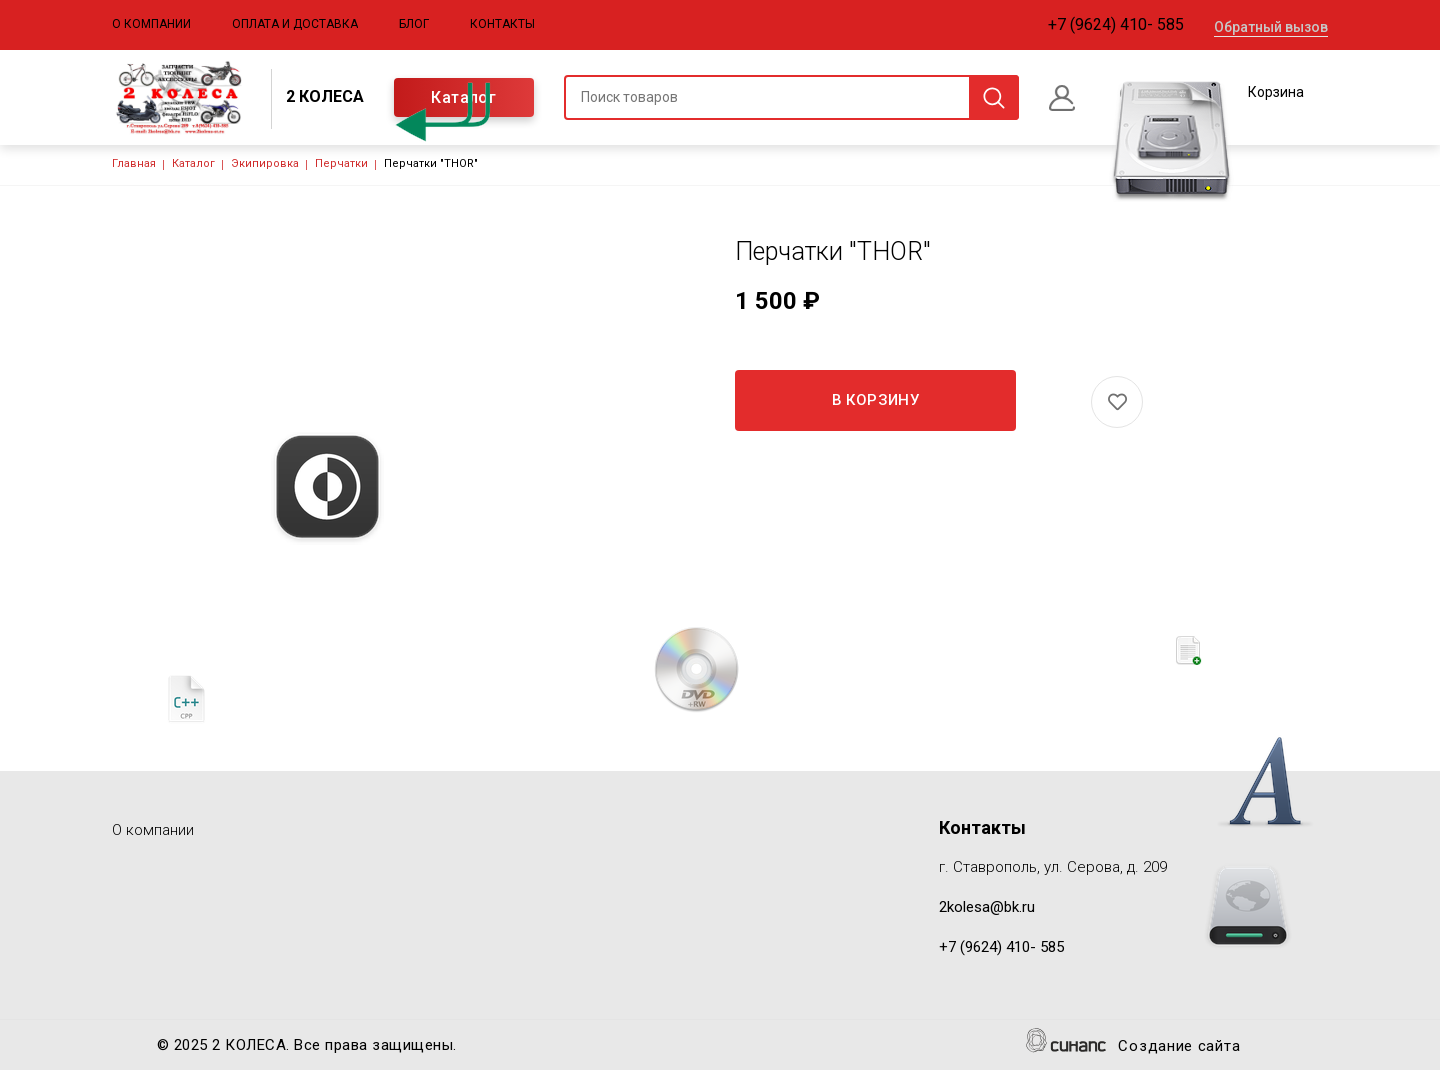 The image size is (1440, 1070). Describe the element at coordinates (186, 699) in the screenshot. I see `a C++ source code file` at that location.